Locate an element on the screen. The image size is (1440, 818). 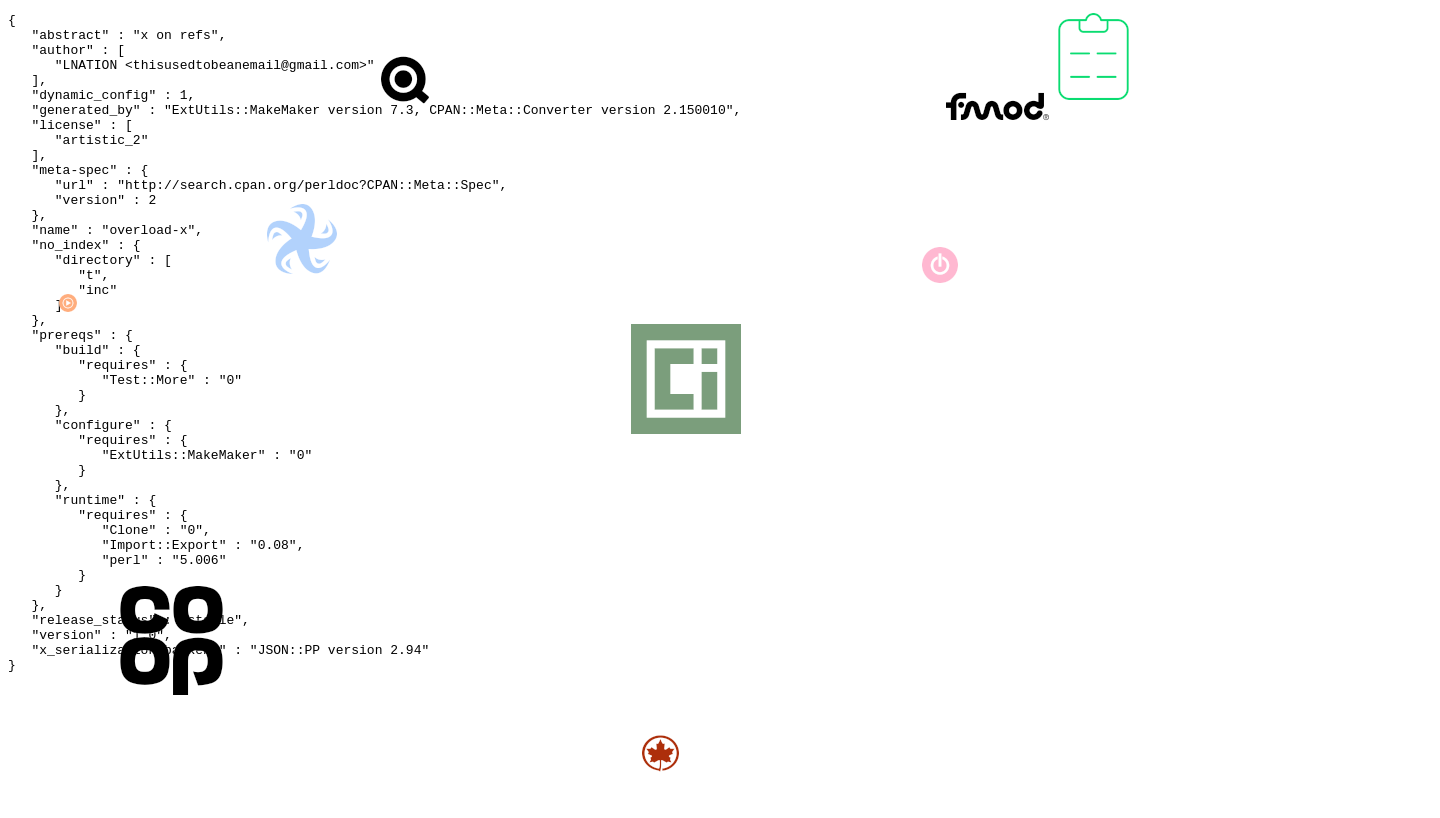
open youtube music app is located at coordinates (68, 303).